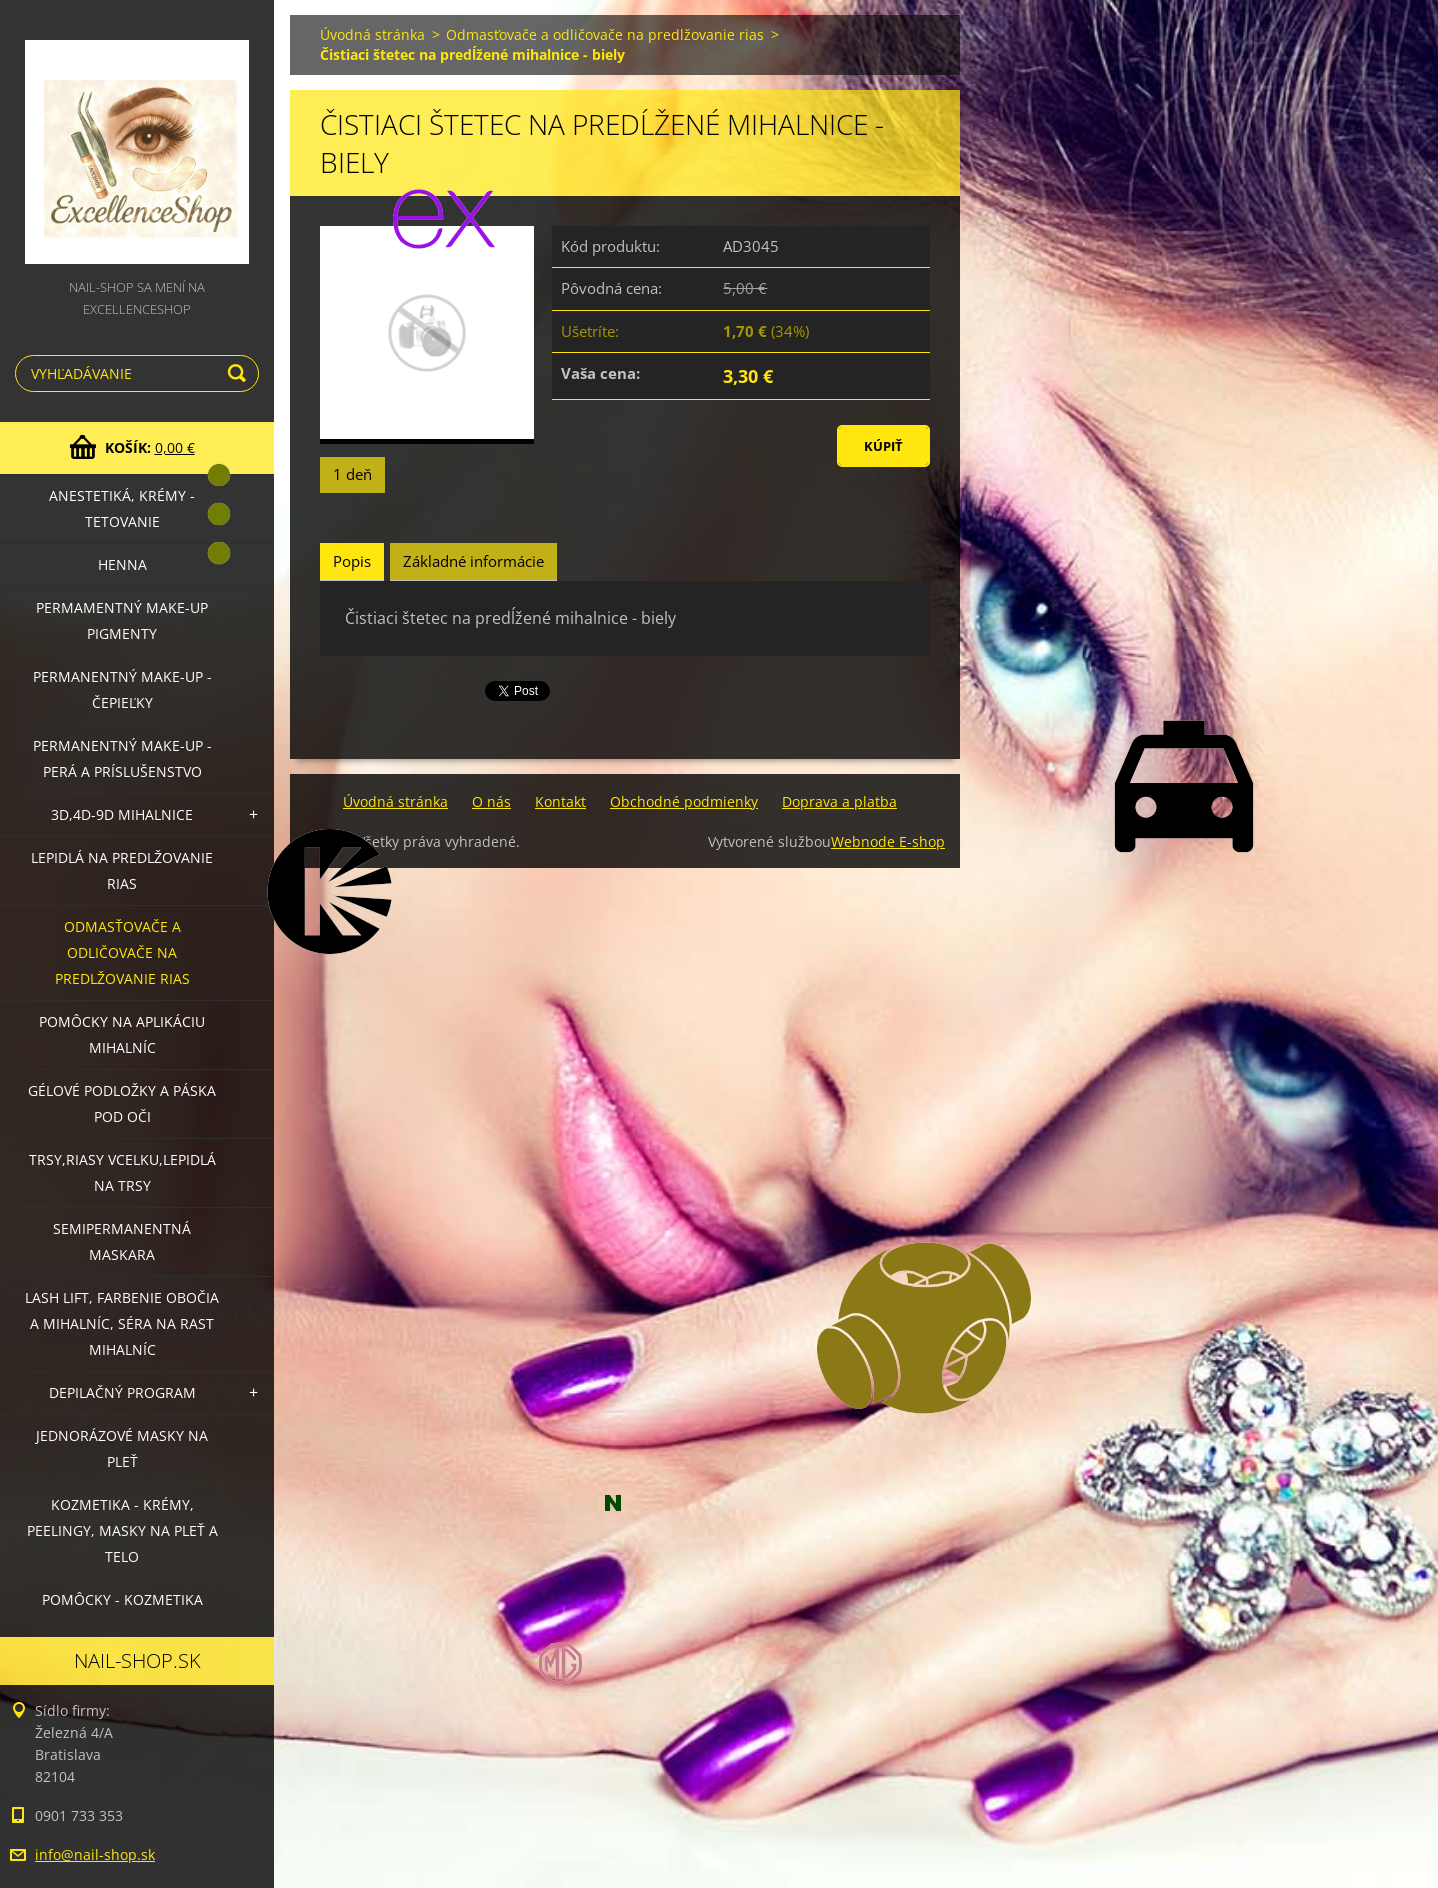 The image size is (1438, 1888). What do you see at coordinates (444, 219) in the screenshot?
I see `express.js framework logo` at bounding box center [444, 219].